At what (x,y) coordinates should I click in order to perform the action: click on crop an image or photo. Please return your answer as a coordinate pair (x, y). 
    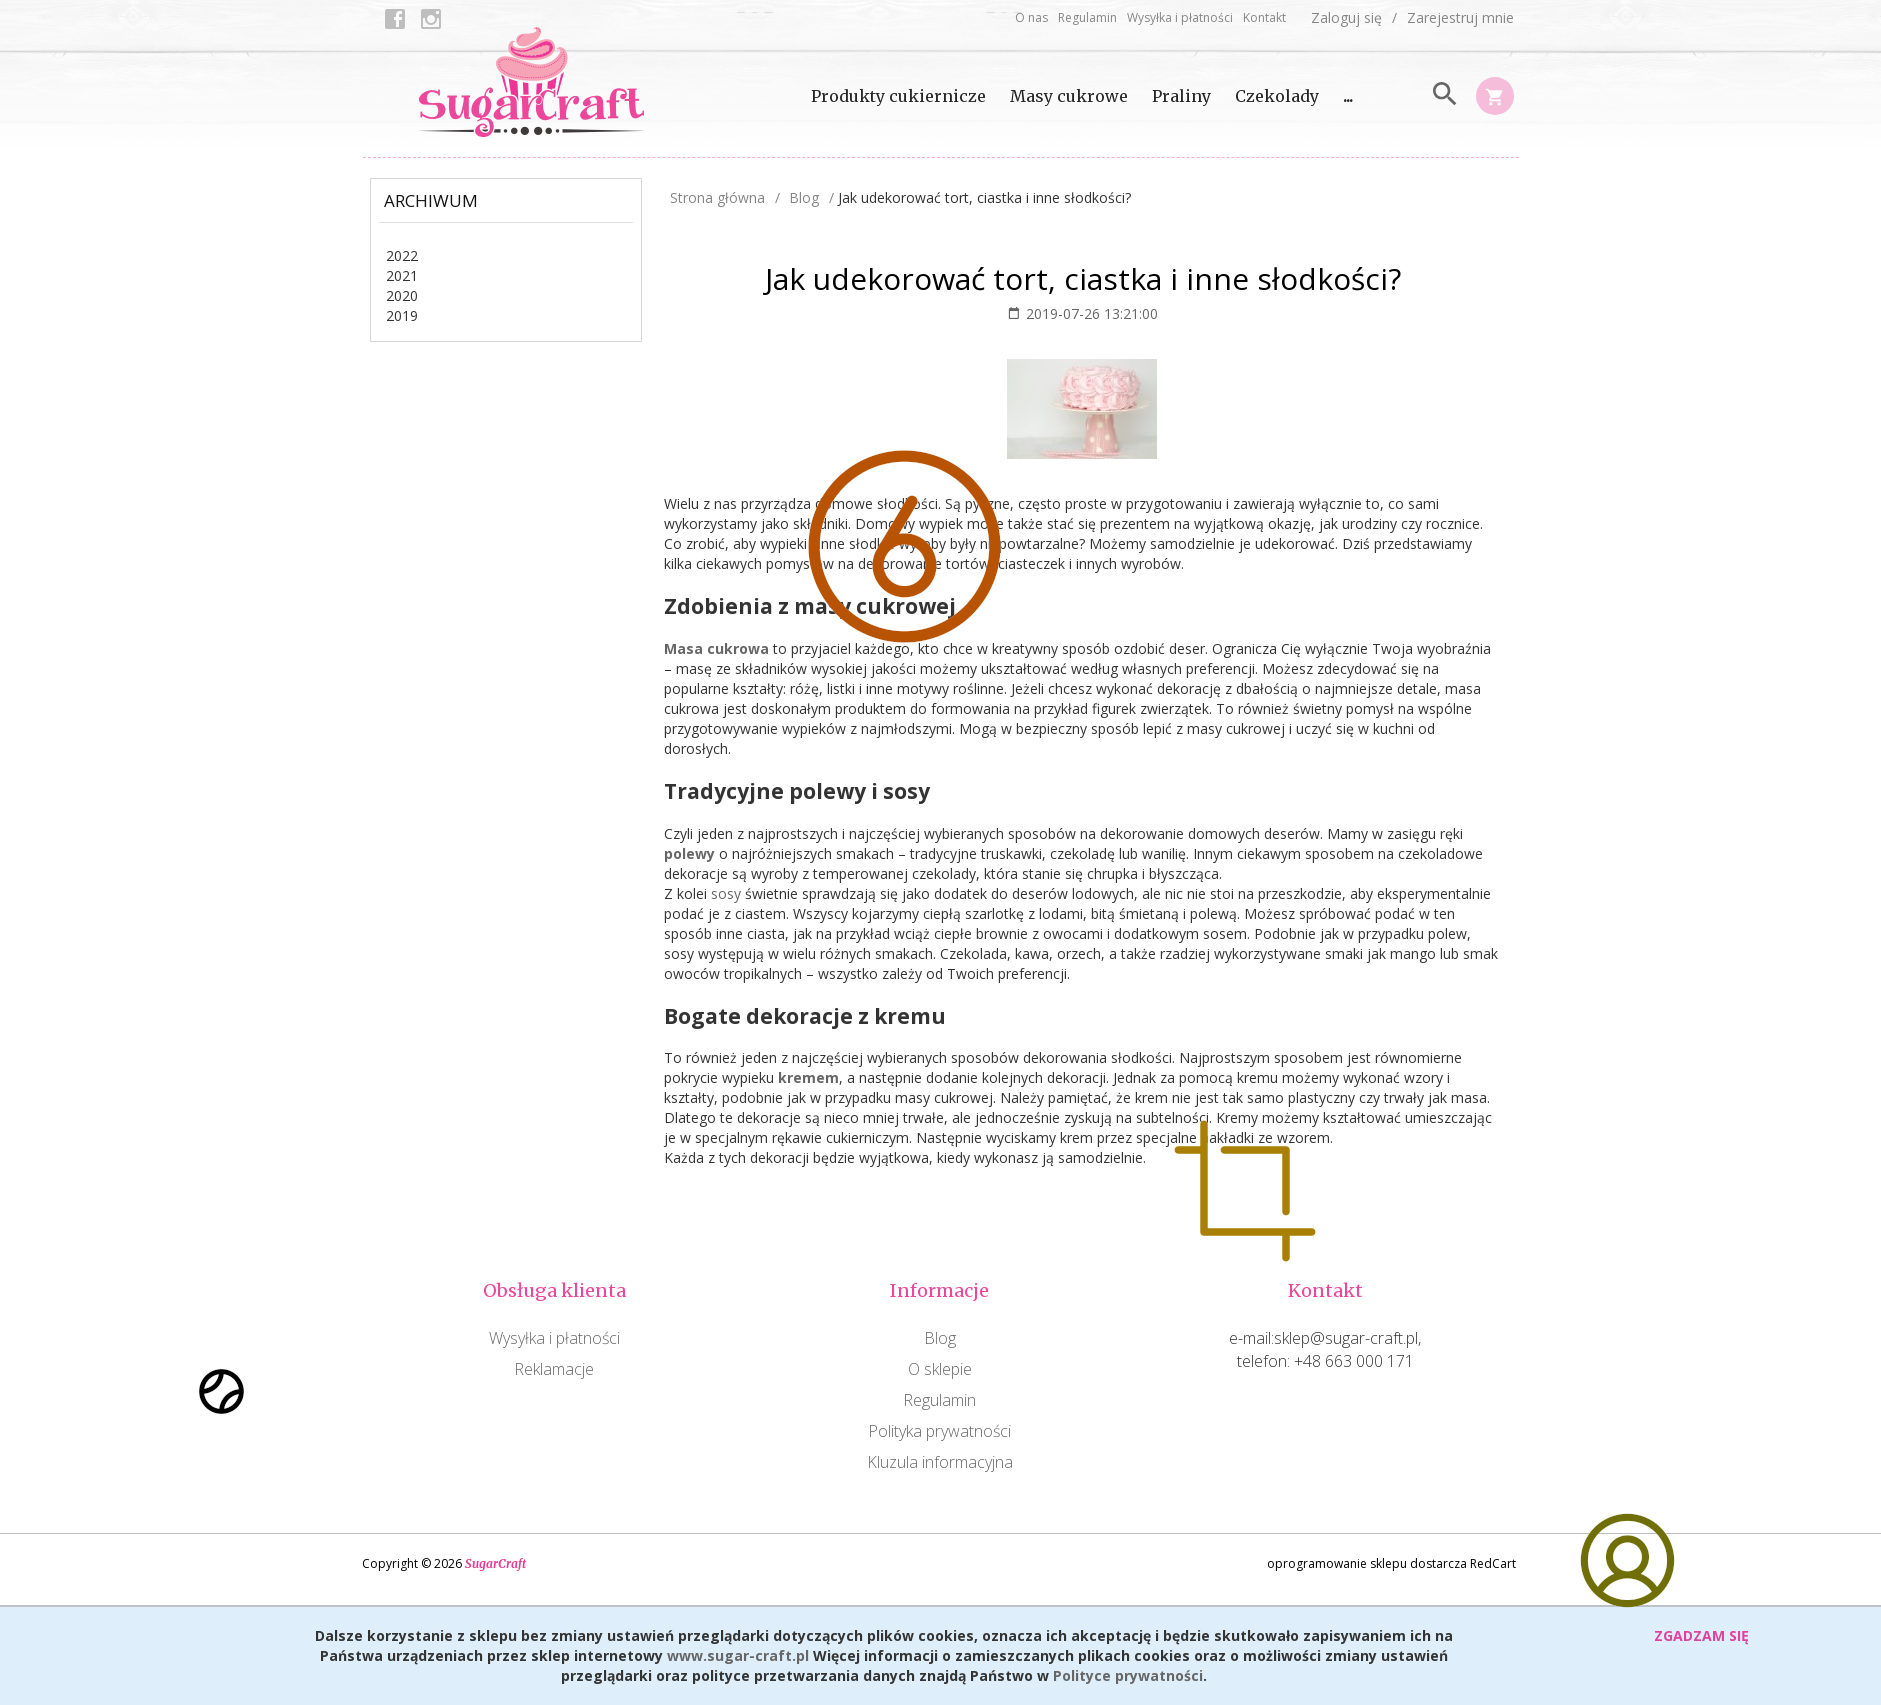
    Looking at the image, I should click on (1245, 1191).